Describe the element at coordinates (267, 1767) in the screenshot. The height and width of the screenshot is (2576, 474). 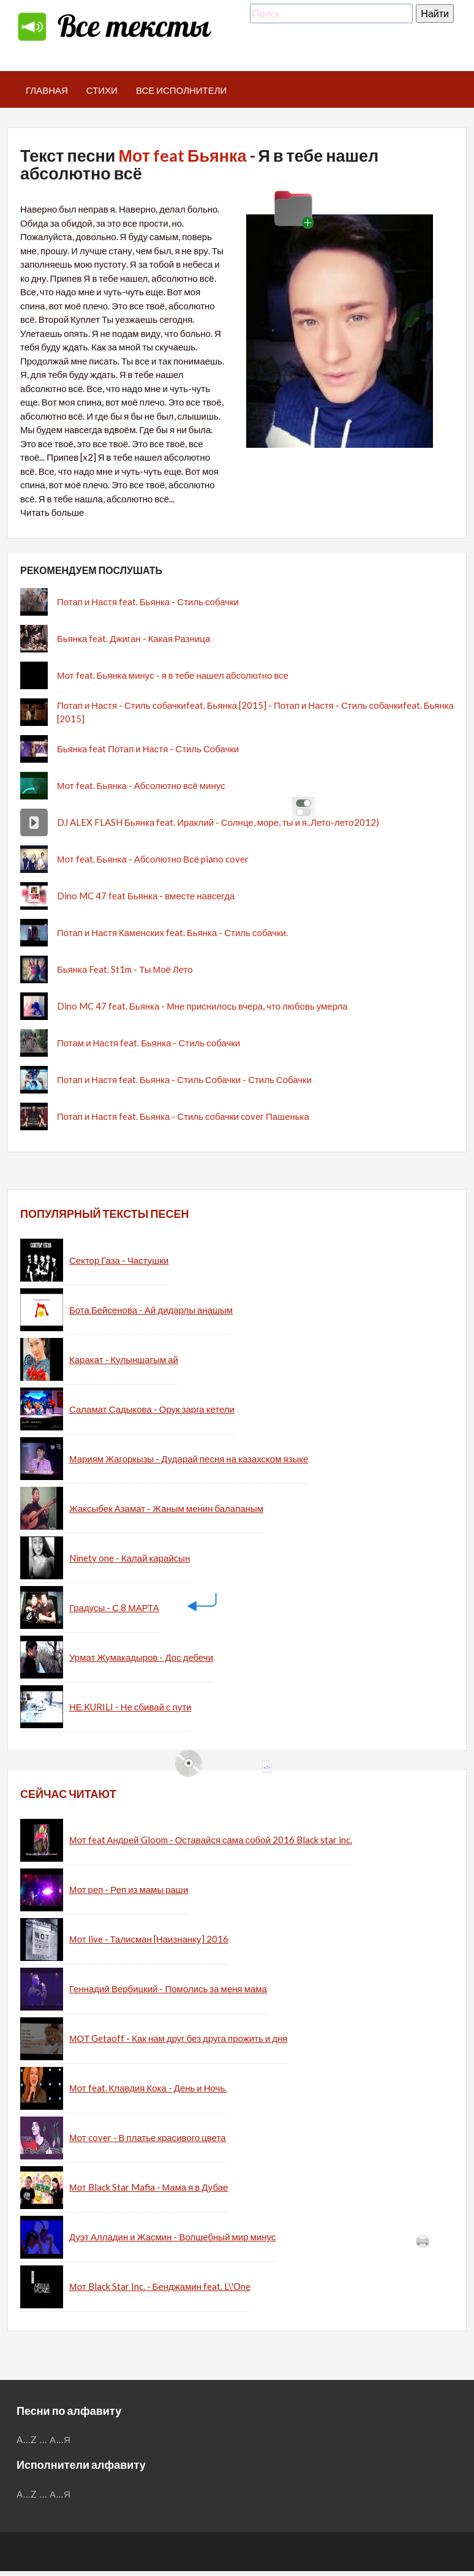
I see `a PHP source code file` at that location.